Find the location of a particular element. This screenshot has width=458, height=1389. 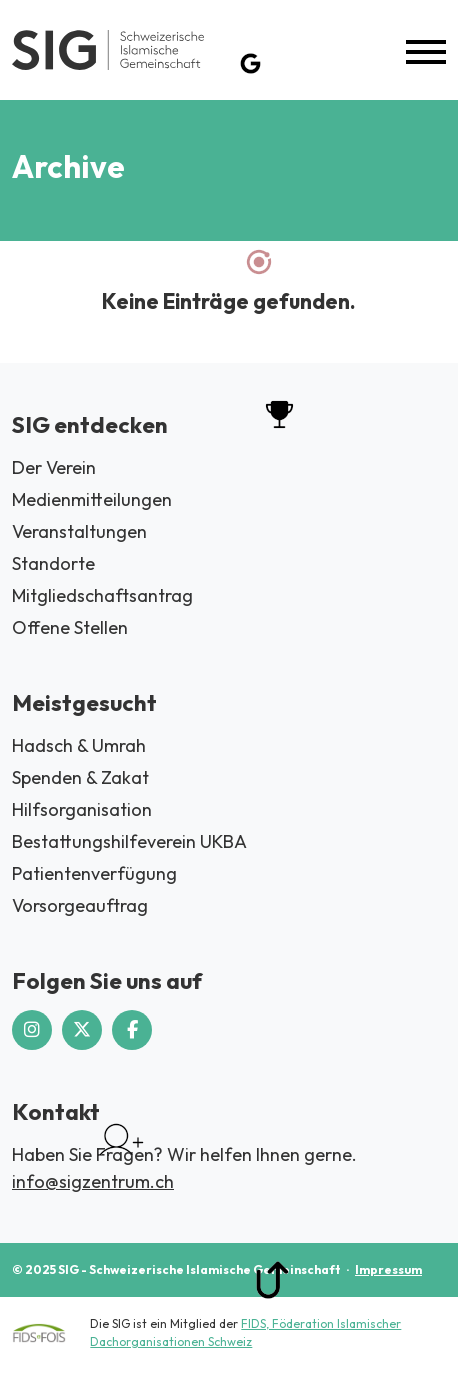

redo or repeat last action is located at coordinates (271, 1280).